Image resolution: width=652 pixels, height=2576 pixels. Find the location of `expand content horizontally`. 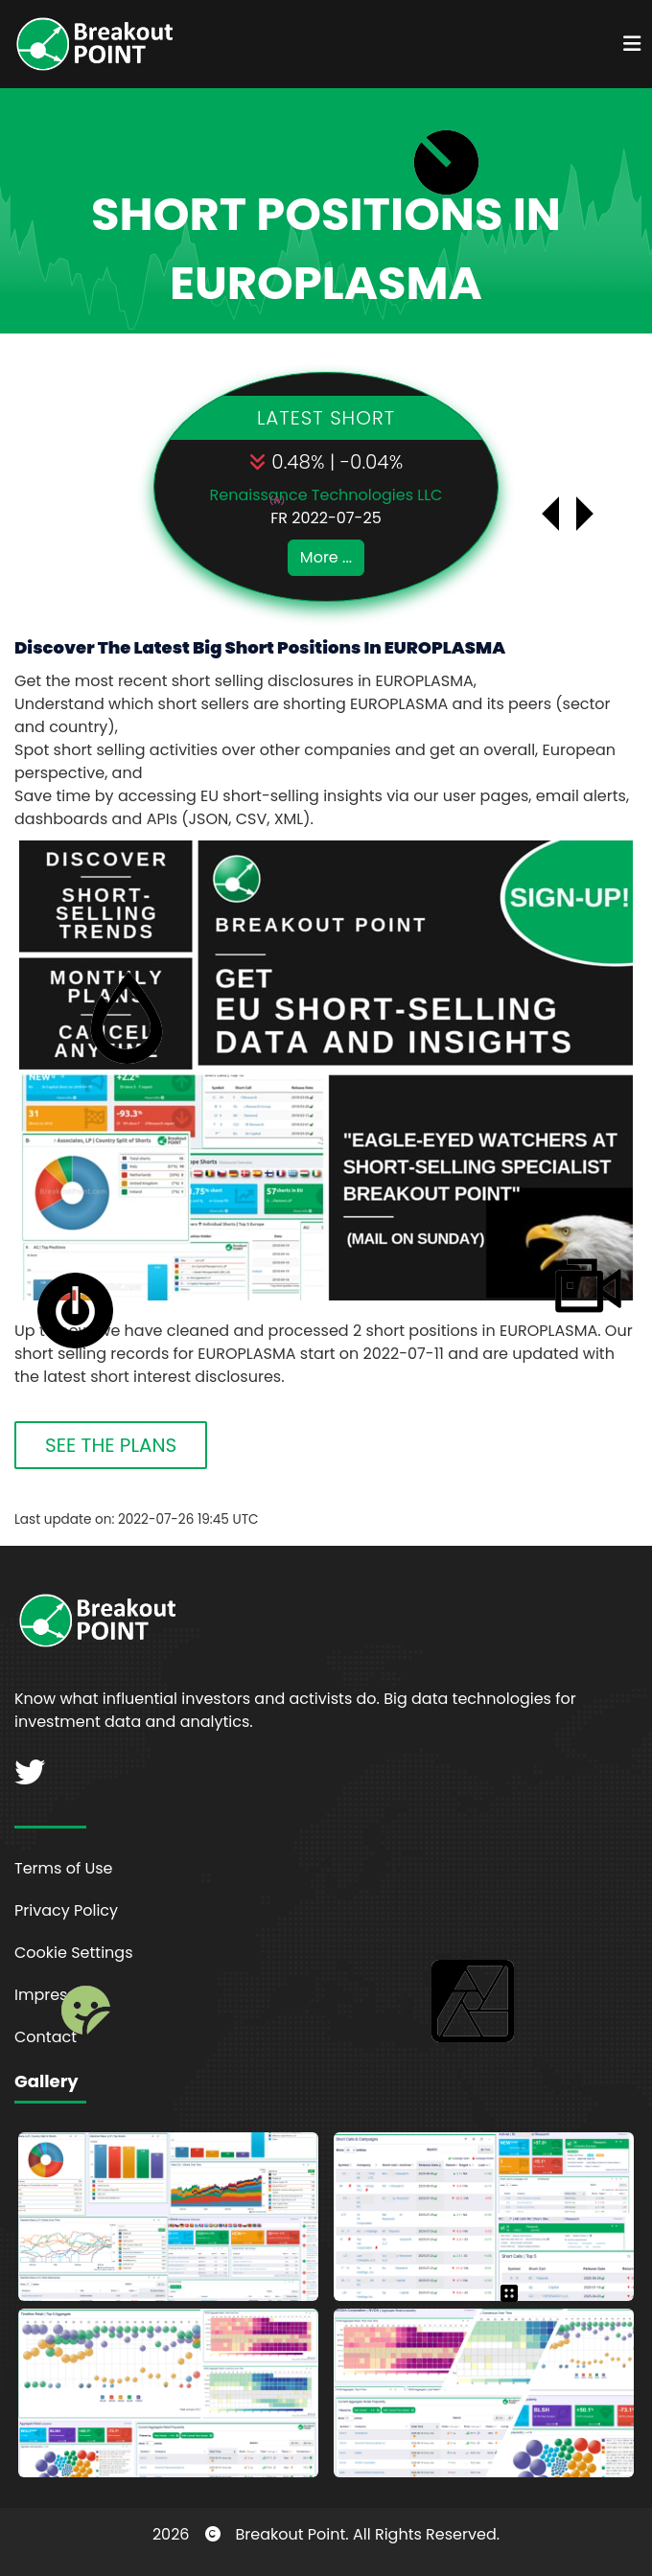

expand content horizontally is located at coordinates (568, 514).